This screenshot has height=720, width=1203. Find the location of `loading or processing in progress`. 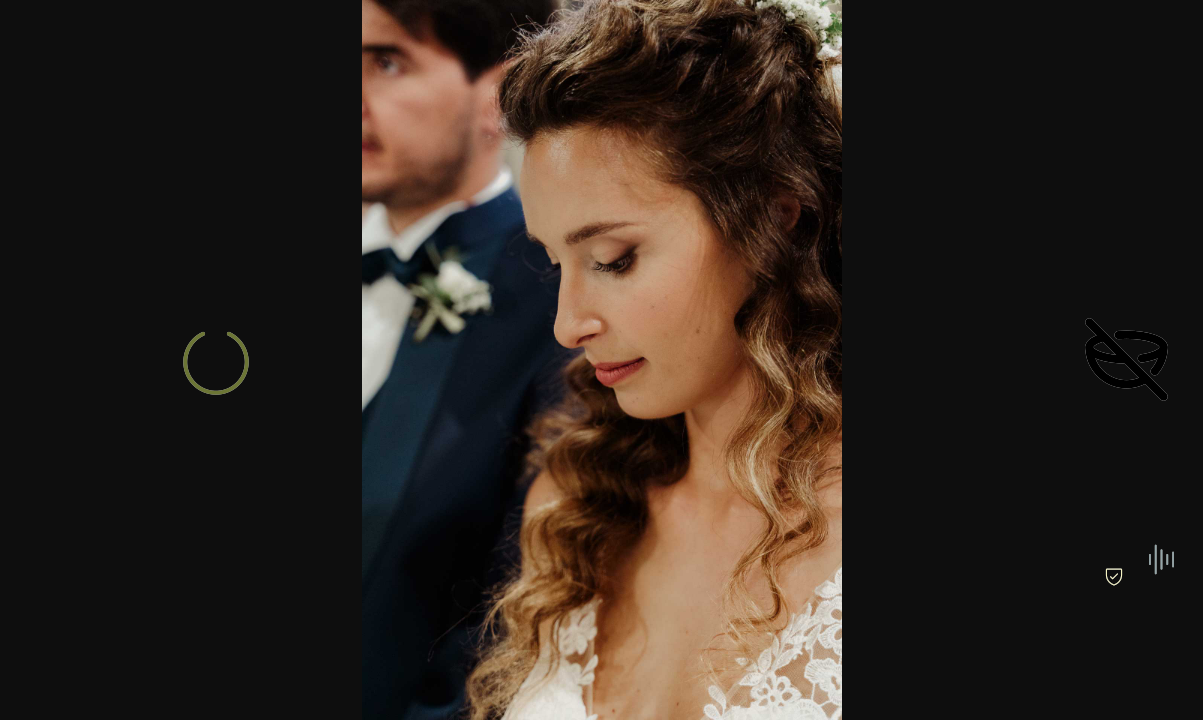

loading or processing in progress is located at coordinates (216, 362).